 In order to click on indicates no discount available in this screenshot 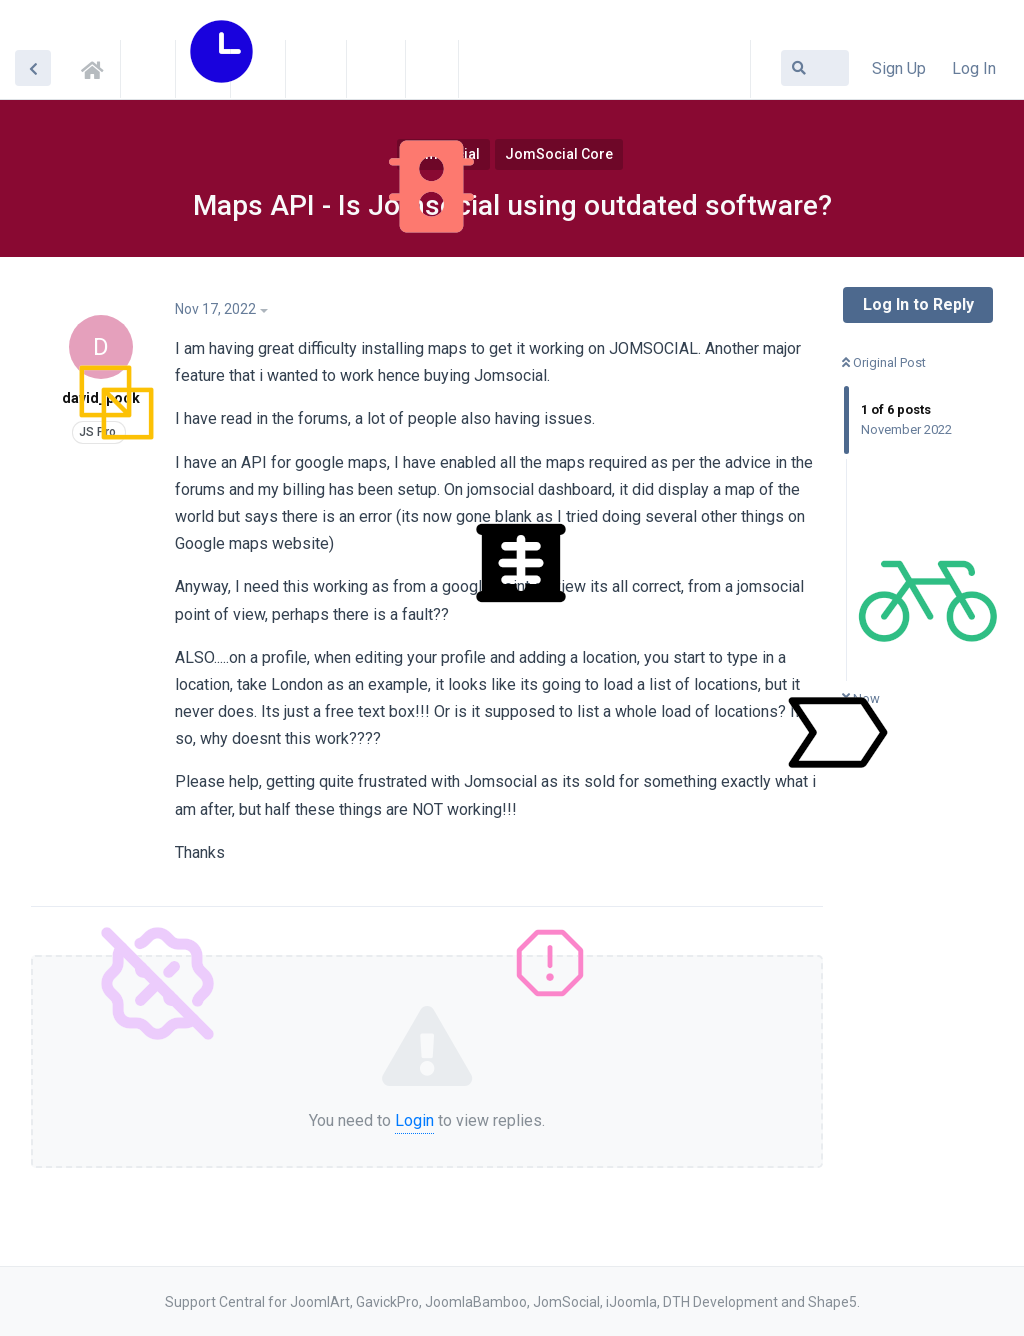, I will do `click(157, 983)`.